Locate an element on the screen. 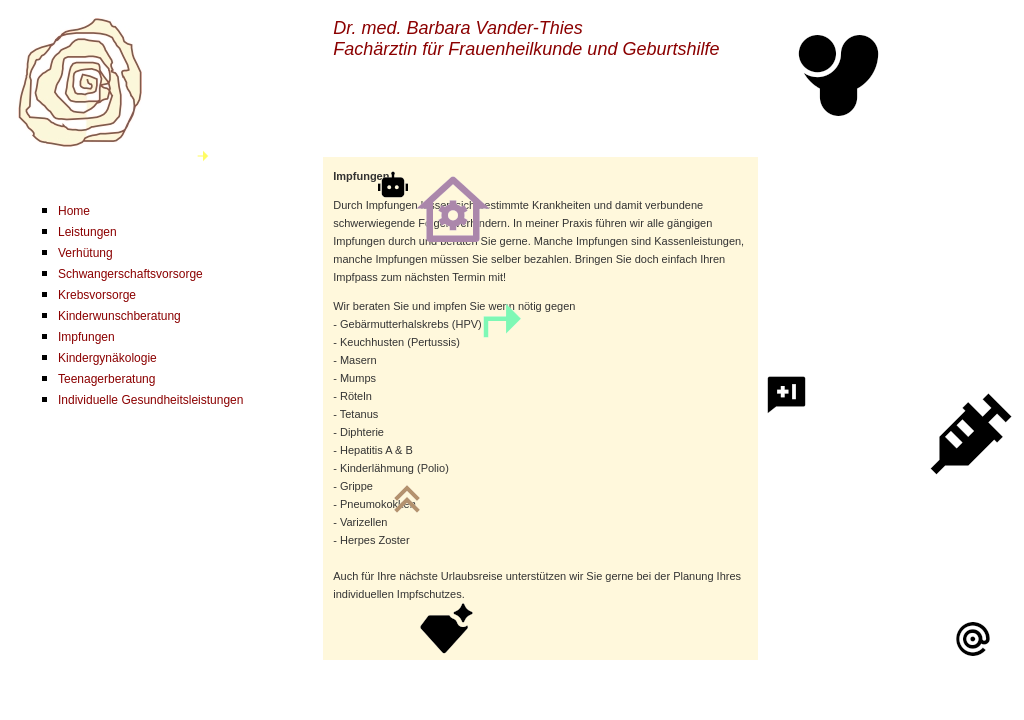 Image resolution: width=1024 pixels, height=720 pixels. navigate to the next item or page is located at coordinates (203, 156).